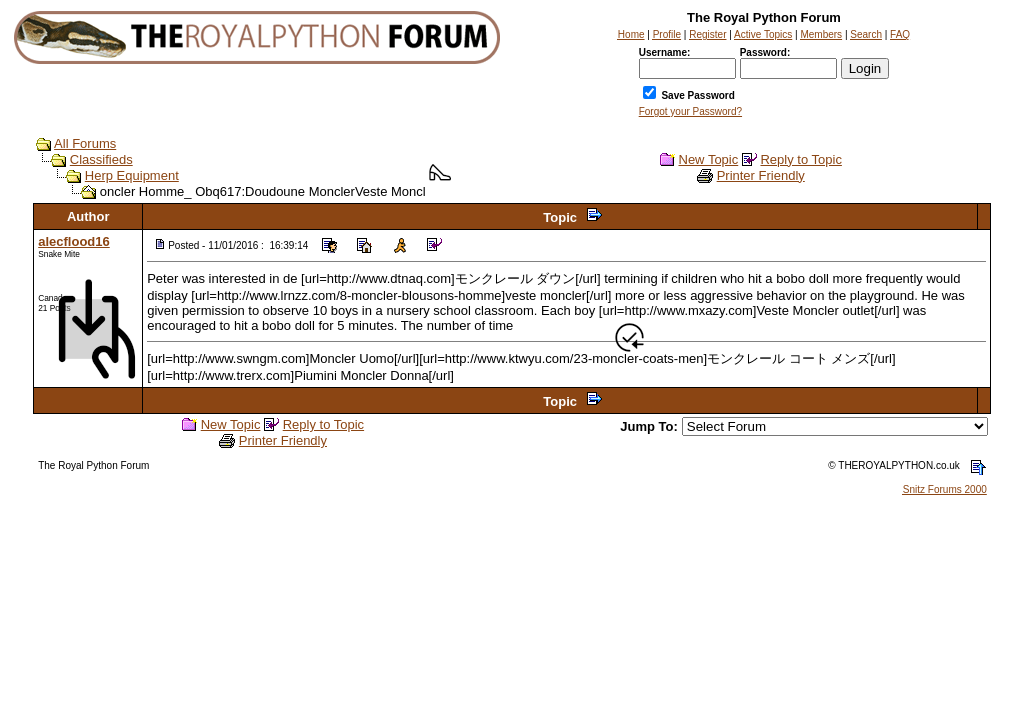 The image size is (1024, 720). I want to click on browse women's footwear category, so click(439, 173).